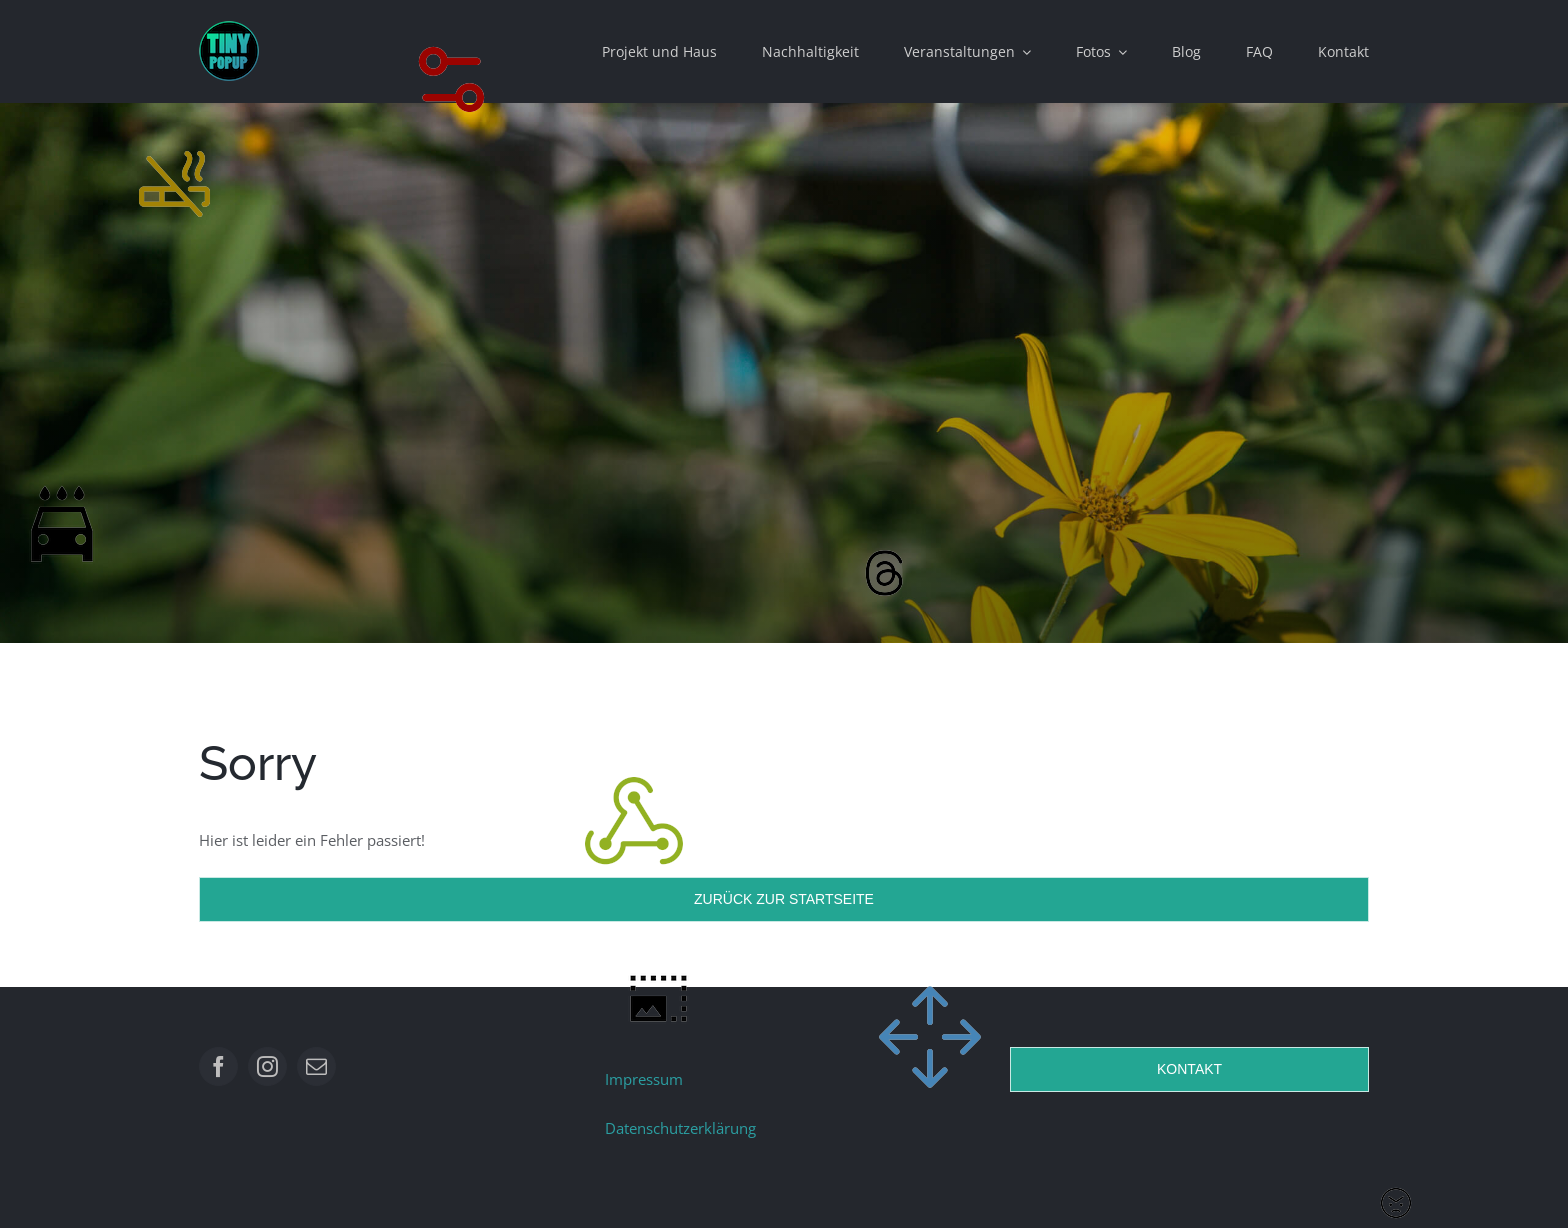 The image size is (1568, 1228). Describe the element at coordinates (62, 524) in the screenshot. I see `find nearby car wash locations` at that location.